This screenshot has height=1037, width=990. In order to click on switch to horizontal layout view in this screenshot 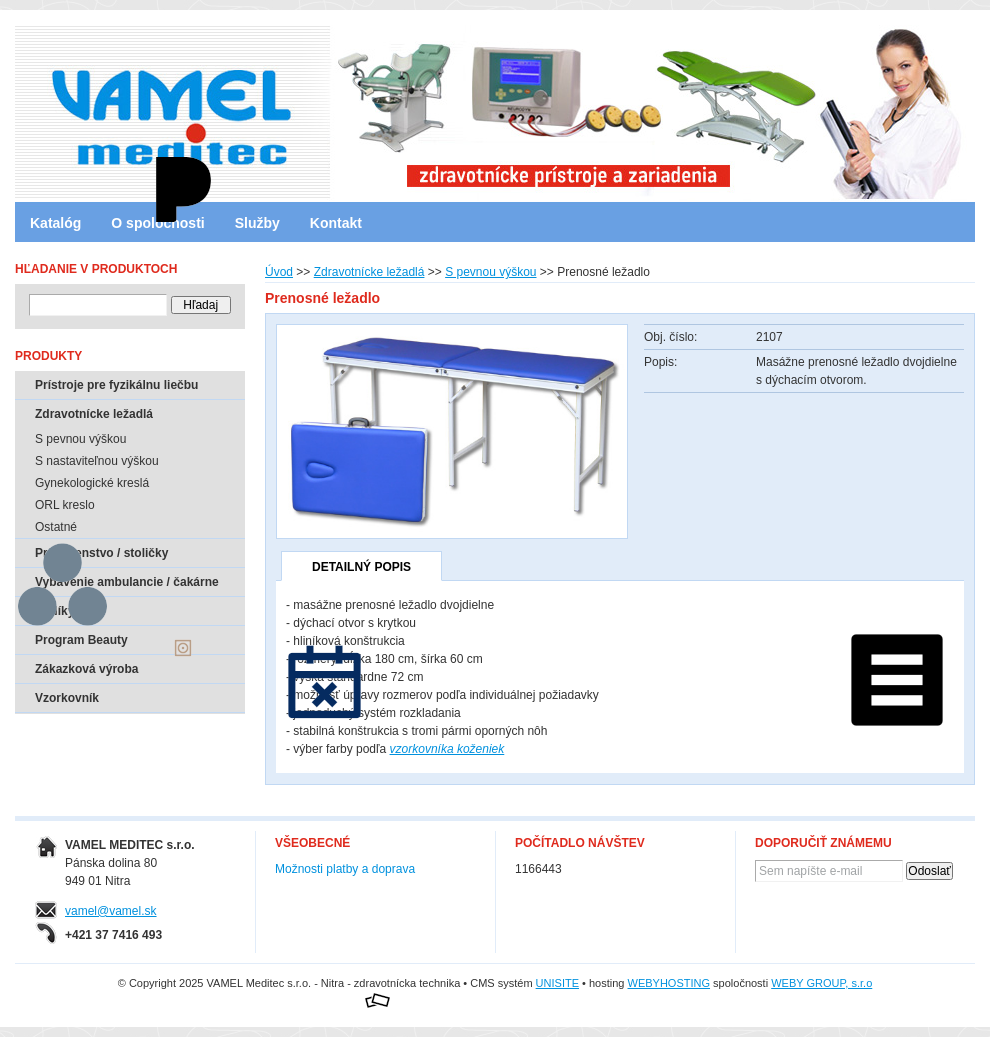, I will do `click(897, 680)`.